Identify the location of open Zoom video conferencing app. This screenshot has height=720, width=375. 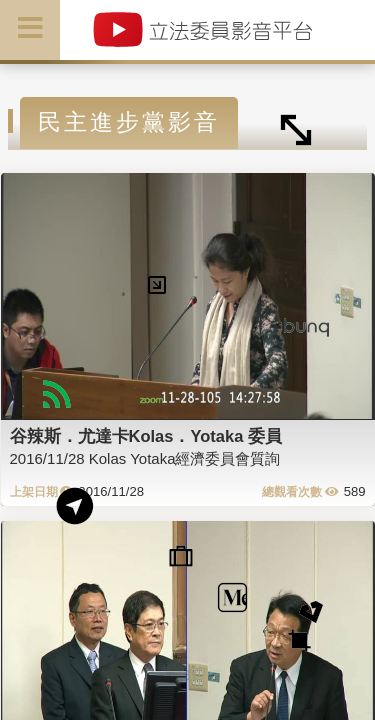
(151, 400).